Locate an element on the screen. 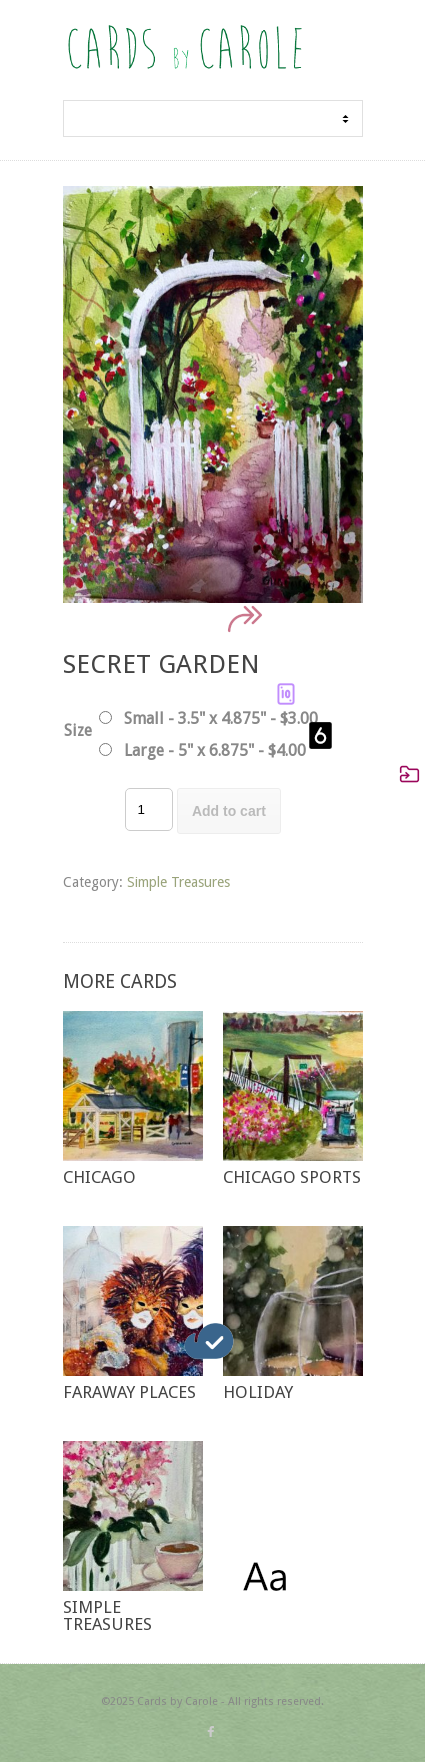 Image resolution: width=425 pixels, height=1762 pixels. create a symbolic link to this folder is located at coordinates (409, 774).